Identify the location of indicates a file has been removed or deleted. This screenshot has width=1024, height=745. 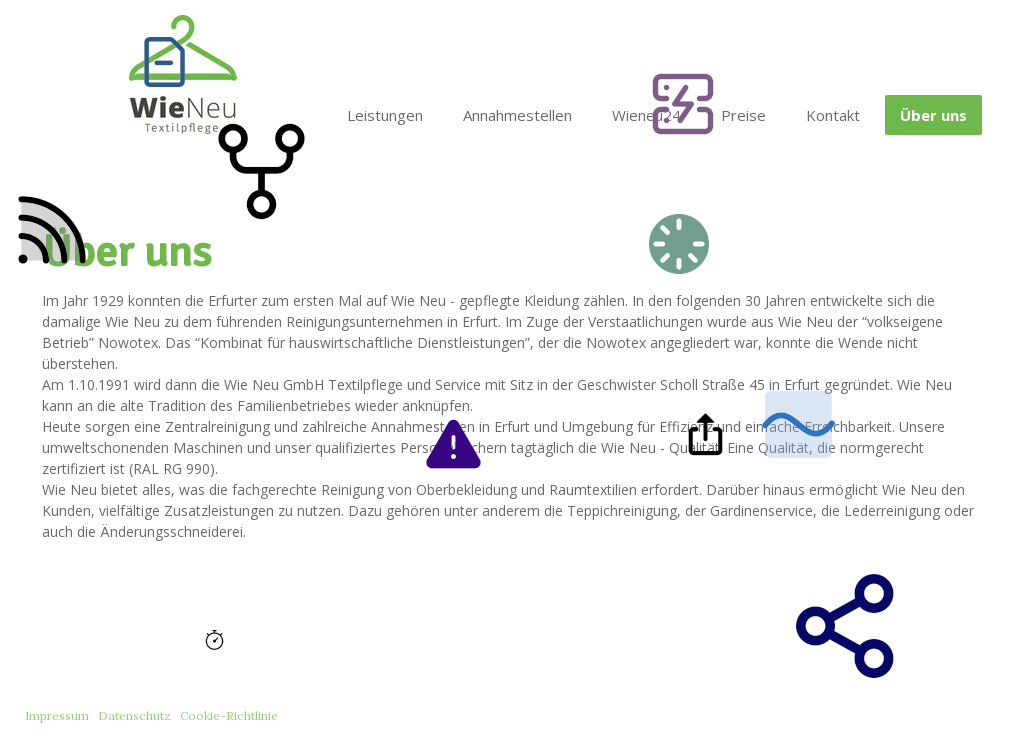
(163, 62).